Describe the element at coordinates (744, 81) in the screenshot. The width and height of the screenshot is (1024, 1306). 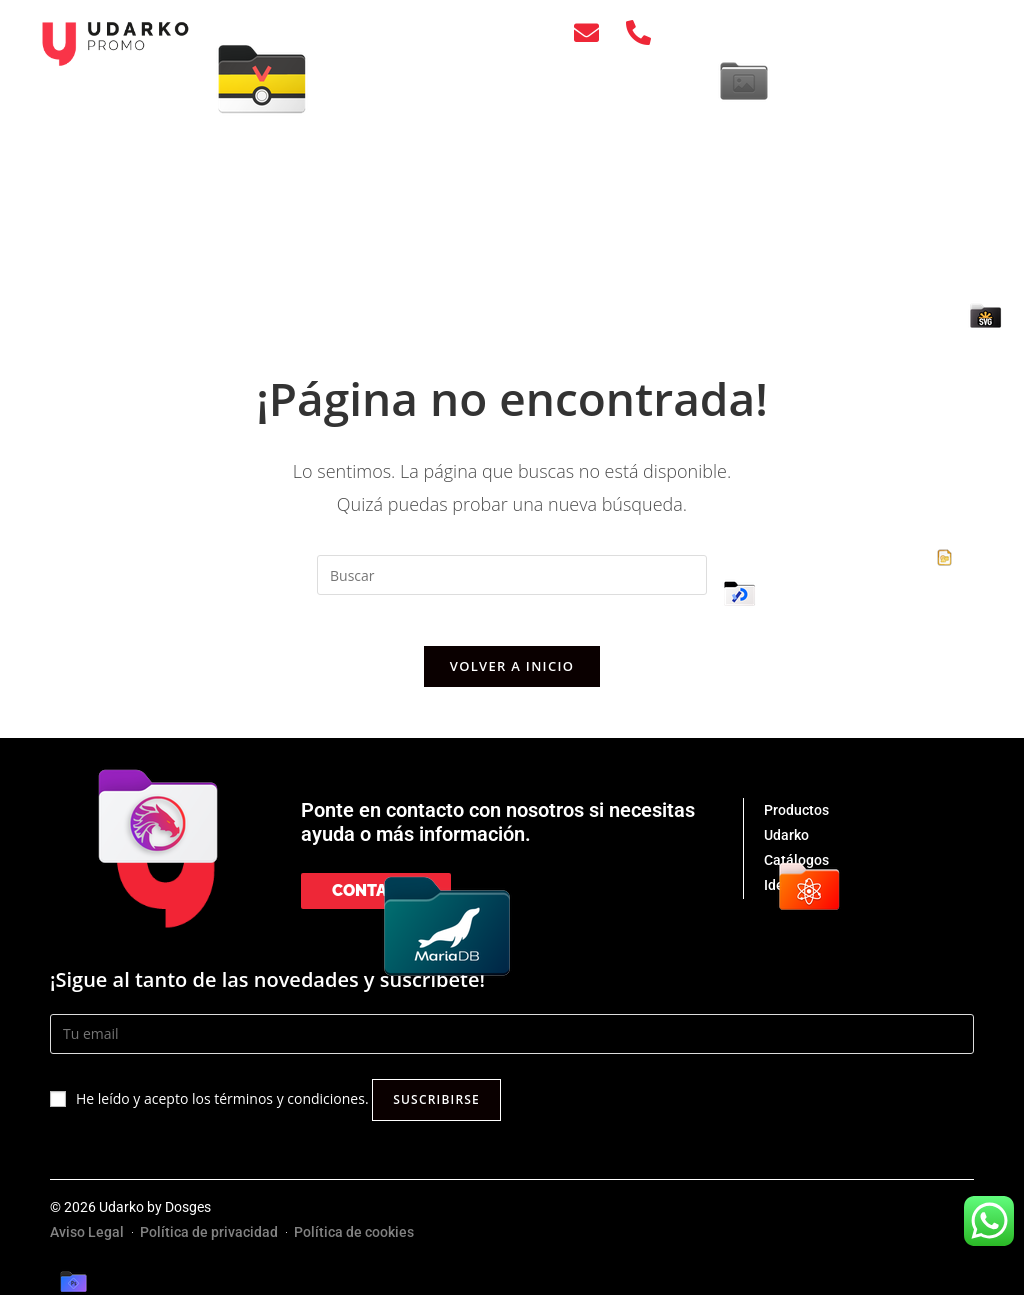
I see `open your images folder` at that location.